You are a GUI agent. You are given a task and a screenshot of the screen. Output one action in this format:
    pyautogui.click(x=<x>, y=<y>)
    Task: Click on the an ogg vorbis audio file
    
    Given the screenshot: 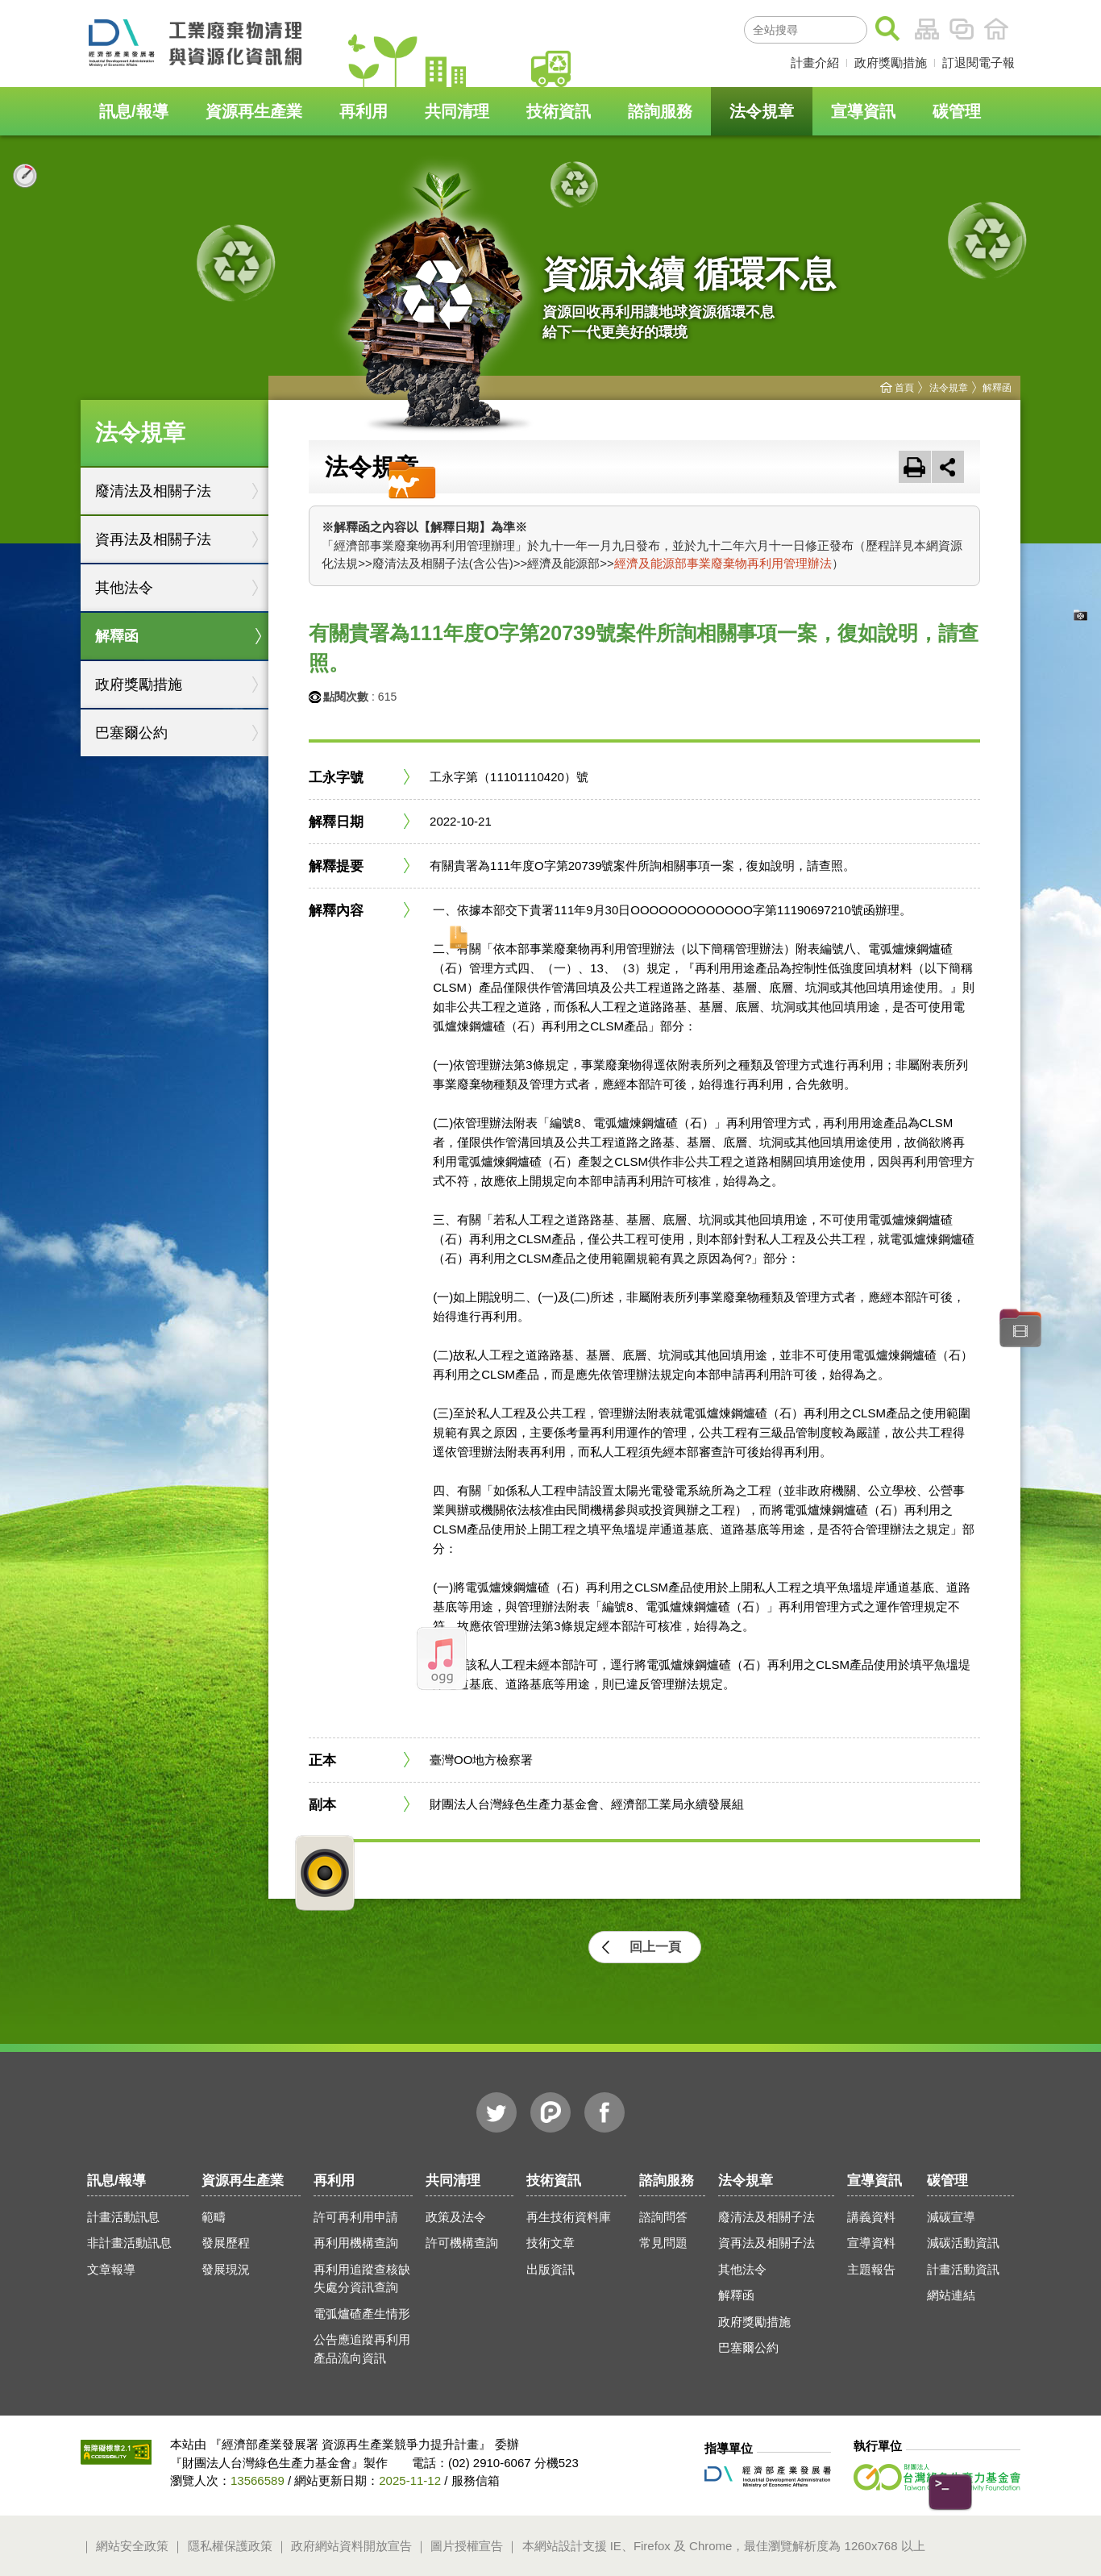 What is the action you would take?
    pyautogui.click(x=442, y=1658)
    